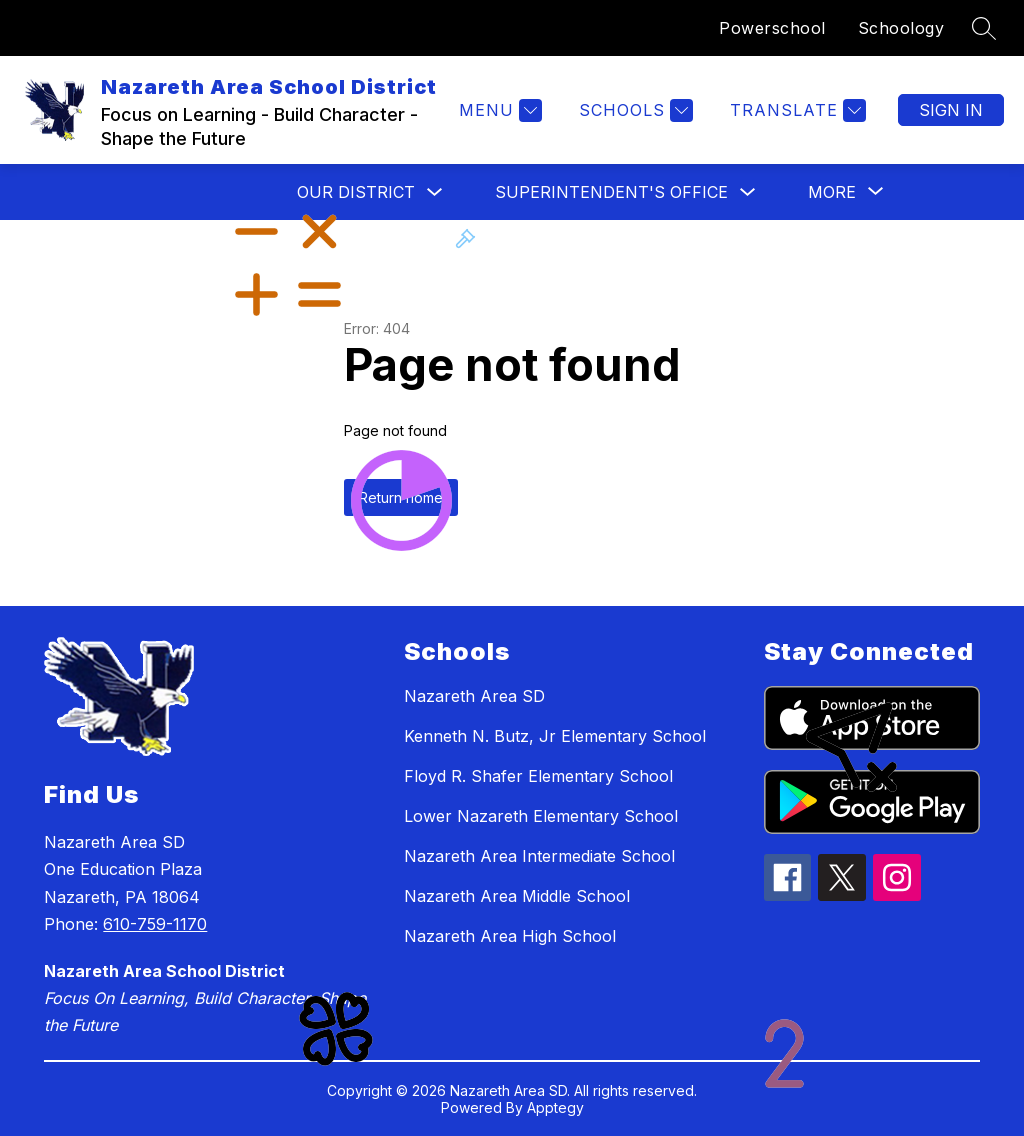  Describe the element at coordinates (465, 238) in the screenshot. I see `access legal or court-related features` at that location.